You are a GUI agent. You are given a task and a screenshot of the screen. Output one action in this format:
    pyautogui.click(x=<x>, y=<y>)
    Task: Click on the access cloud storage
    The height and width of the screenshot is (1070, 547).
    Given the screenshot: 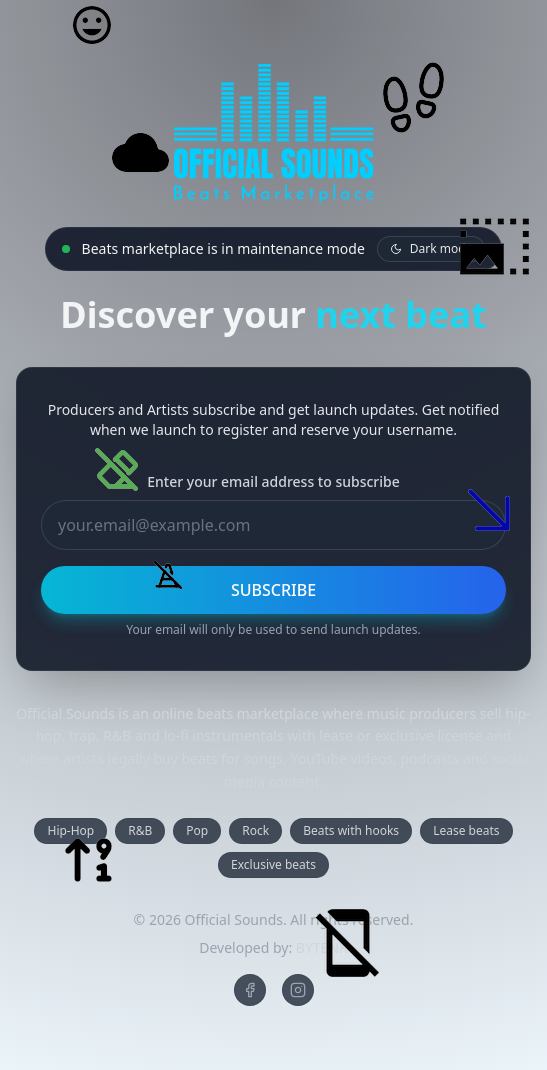 What is the action you would take?
    pyautogui.click(x=140, y=152)
    